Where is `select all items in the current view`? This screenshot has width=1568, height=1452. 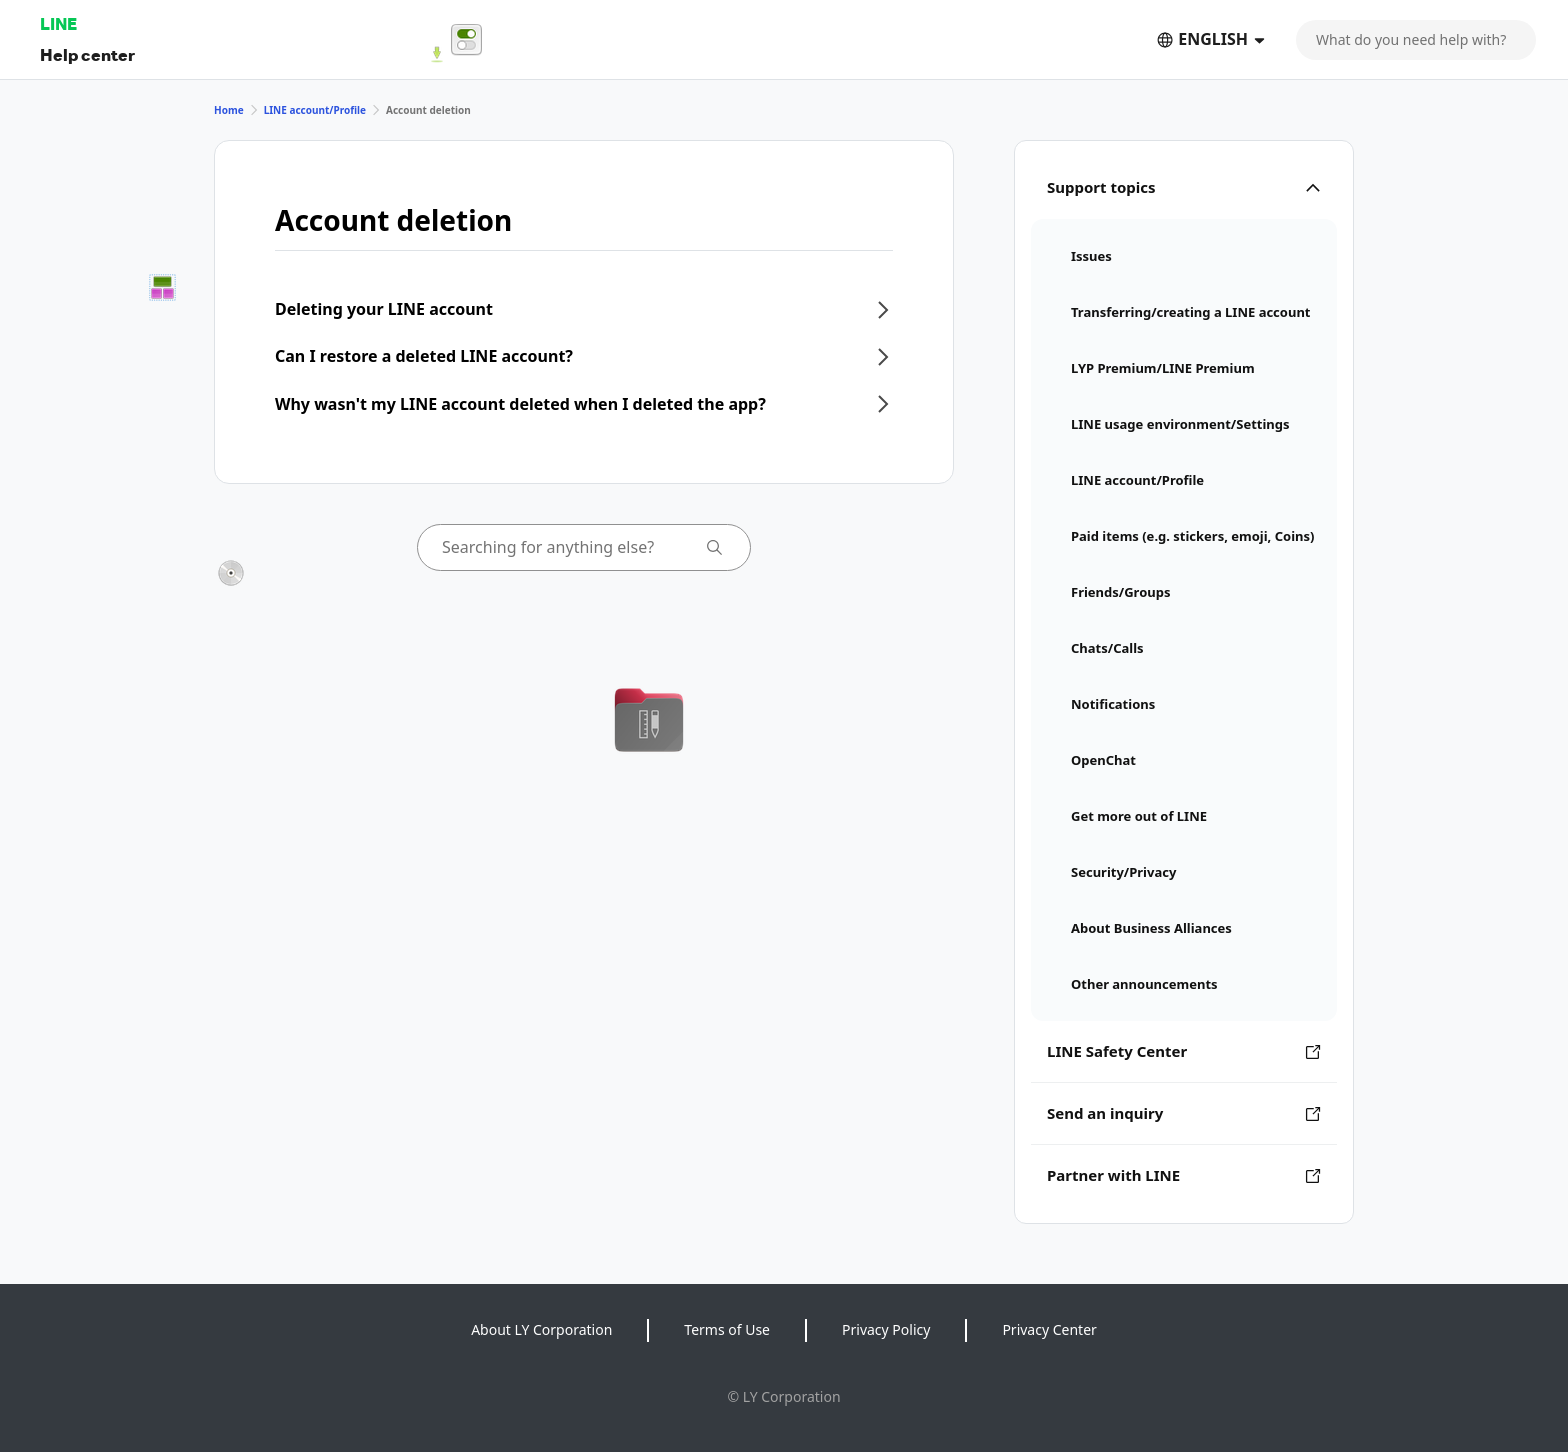 select all items in the current view is located at coordinates (162, 287).